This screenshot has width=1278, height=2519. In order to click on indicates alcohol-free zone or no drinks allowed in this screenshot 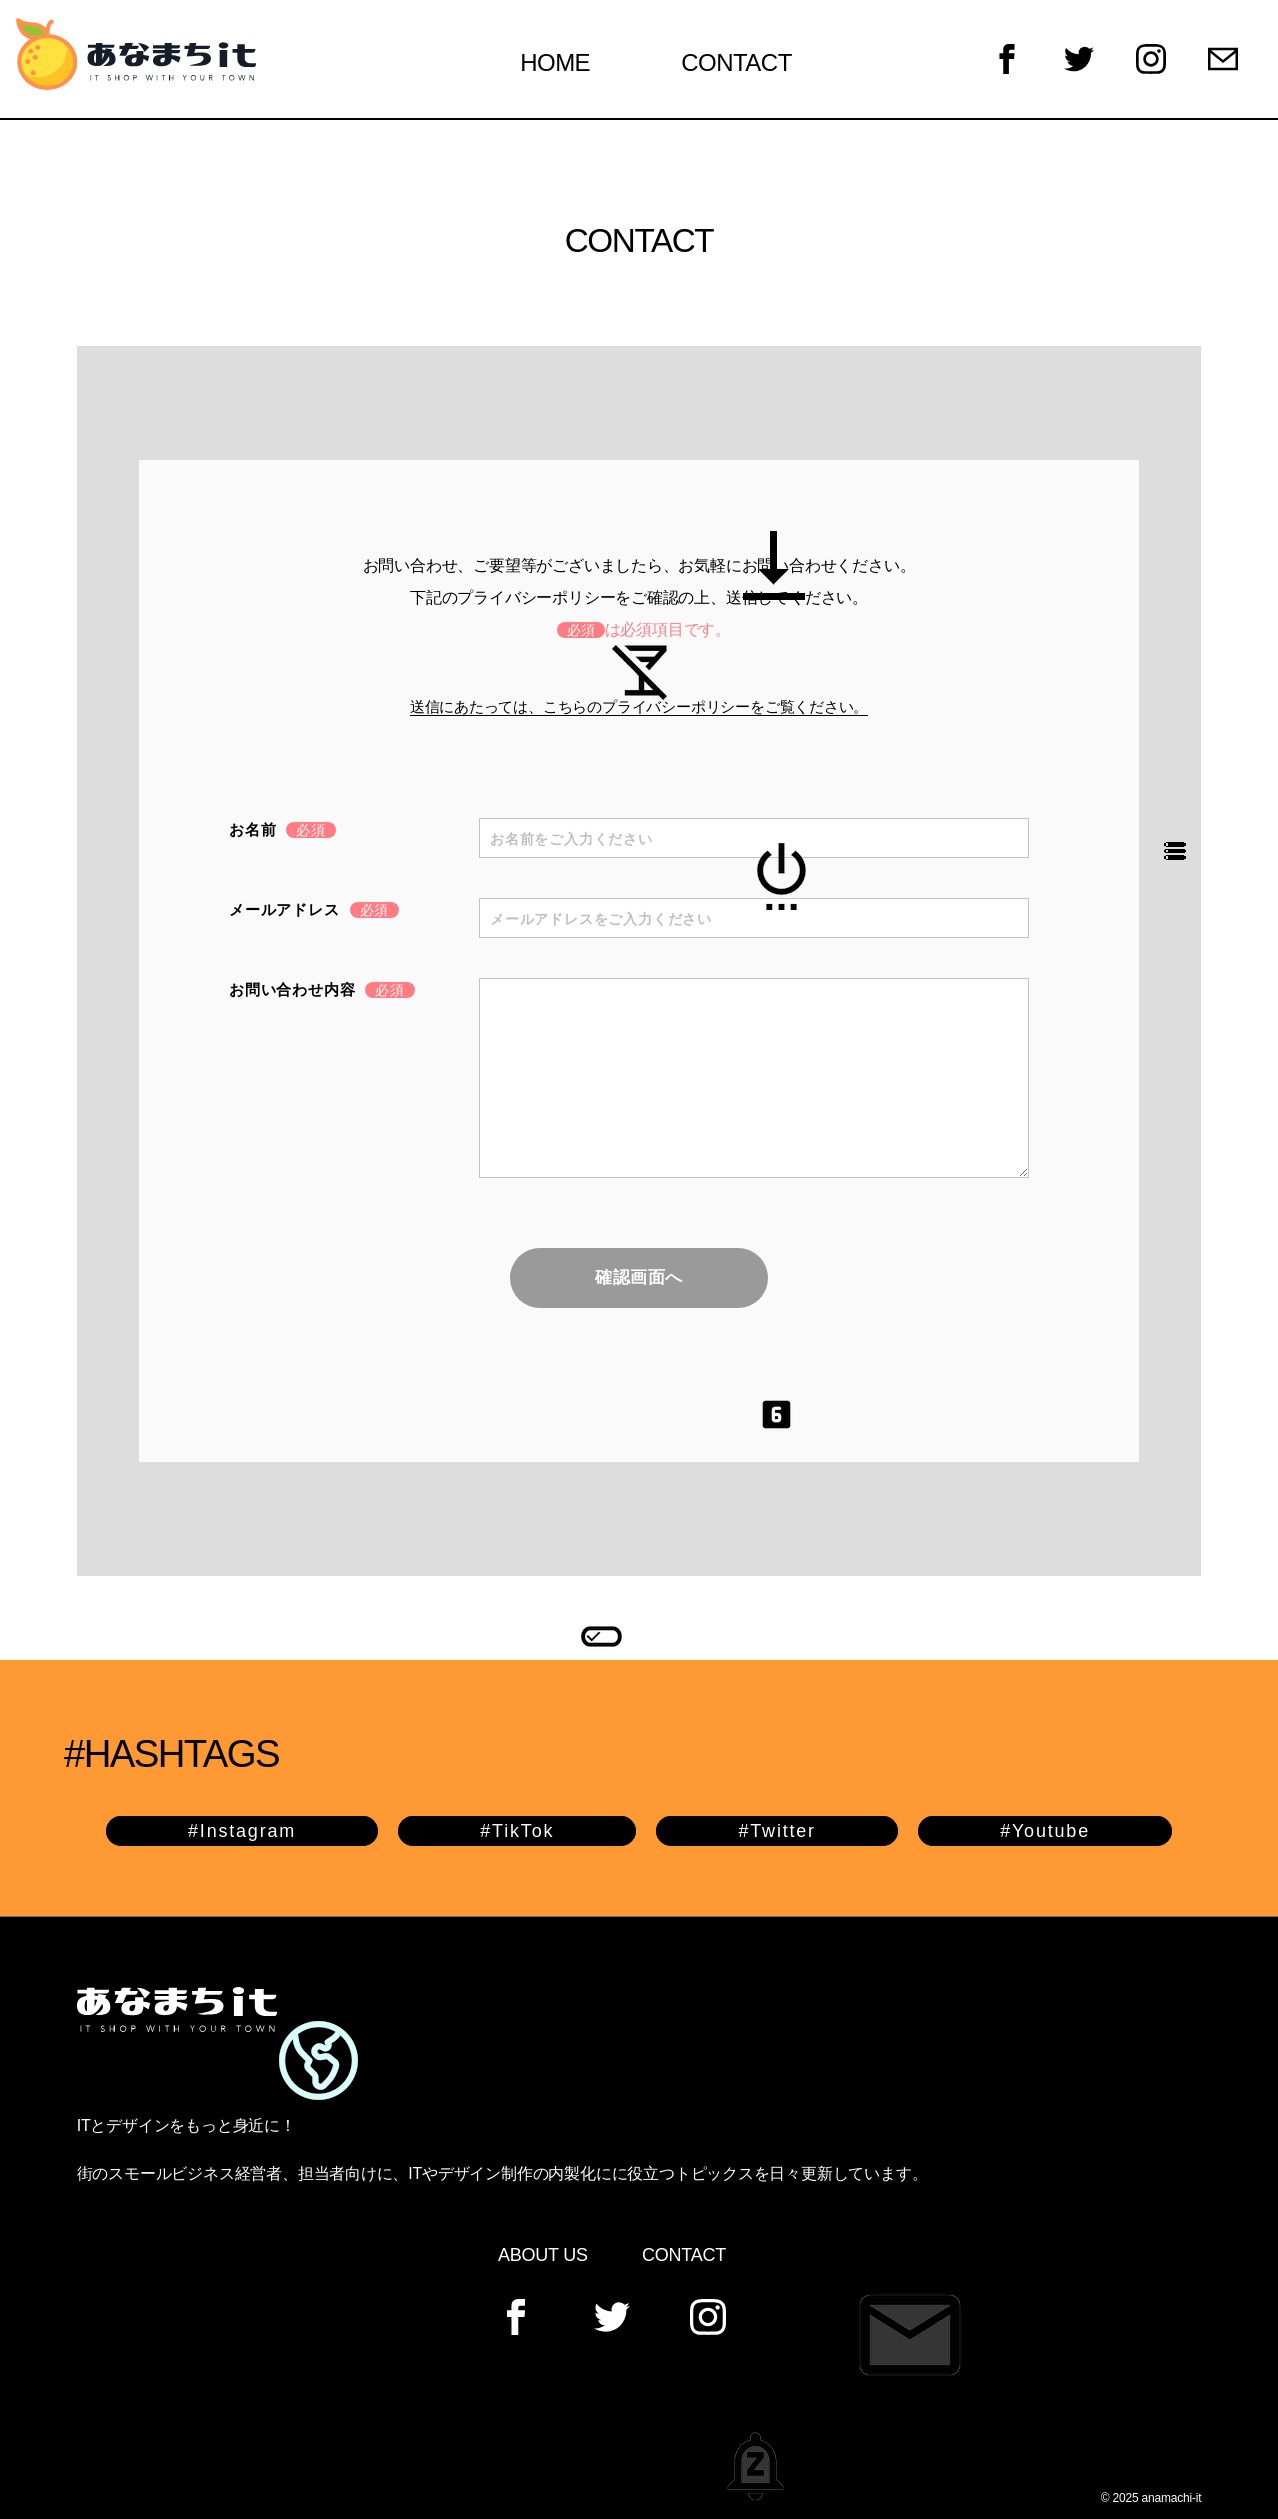, I will do `click(641, 670)`.